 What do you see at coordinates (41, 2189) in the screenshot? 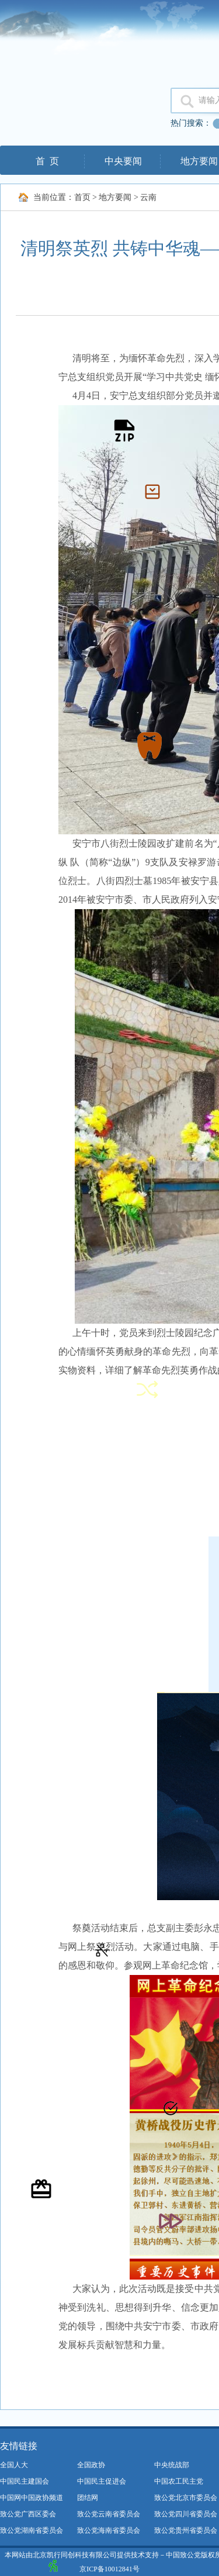
I see `redeem a gift card or voucher` at bounding box center [41, 2189].